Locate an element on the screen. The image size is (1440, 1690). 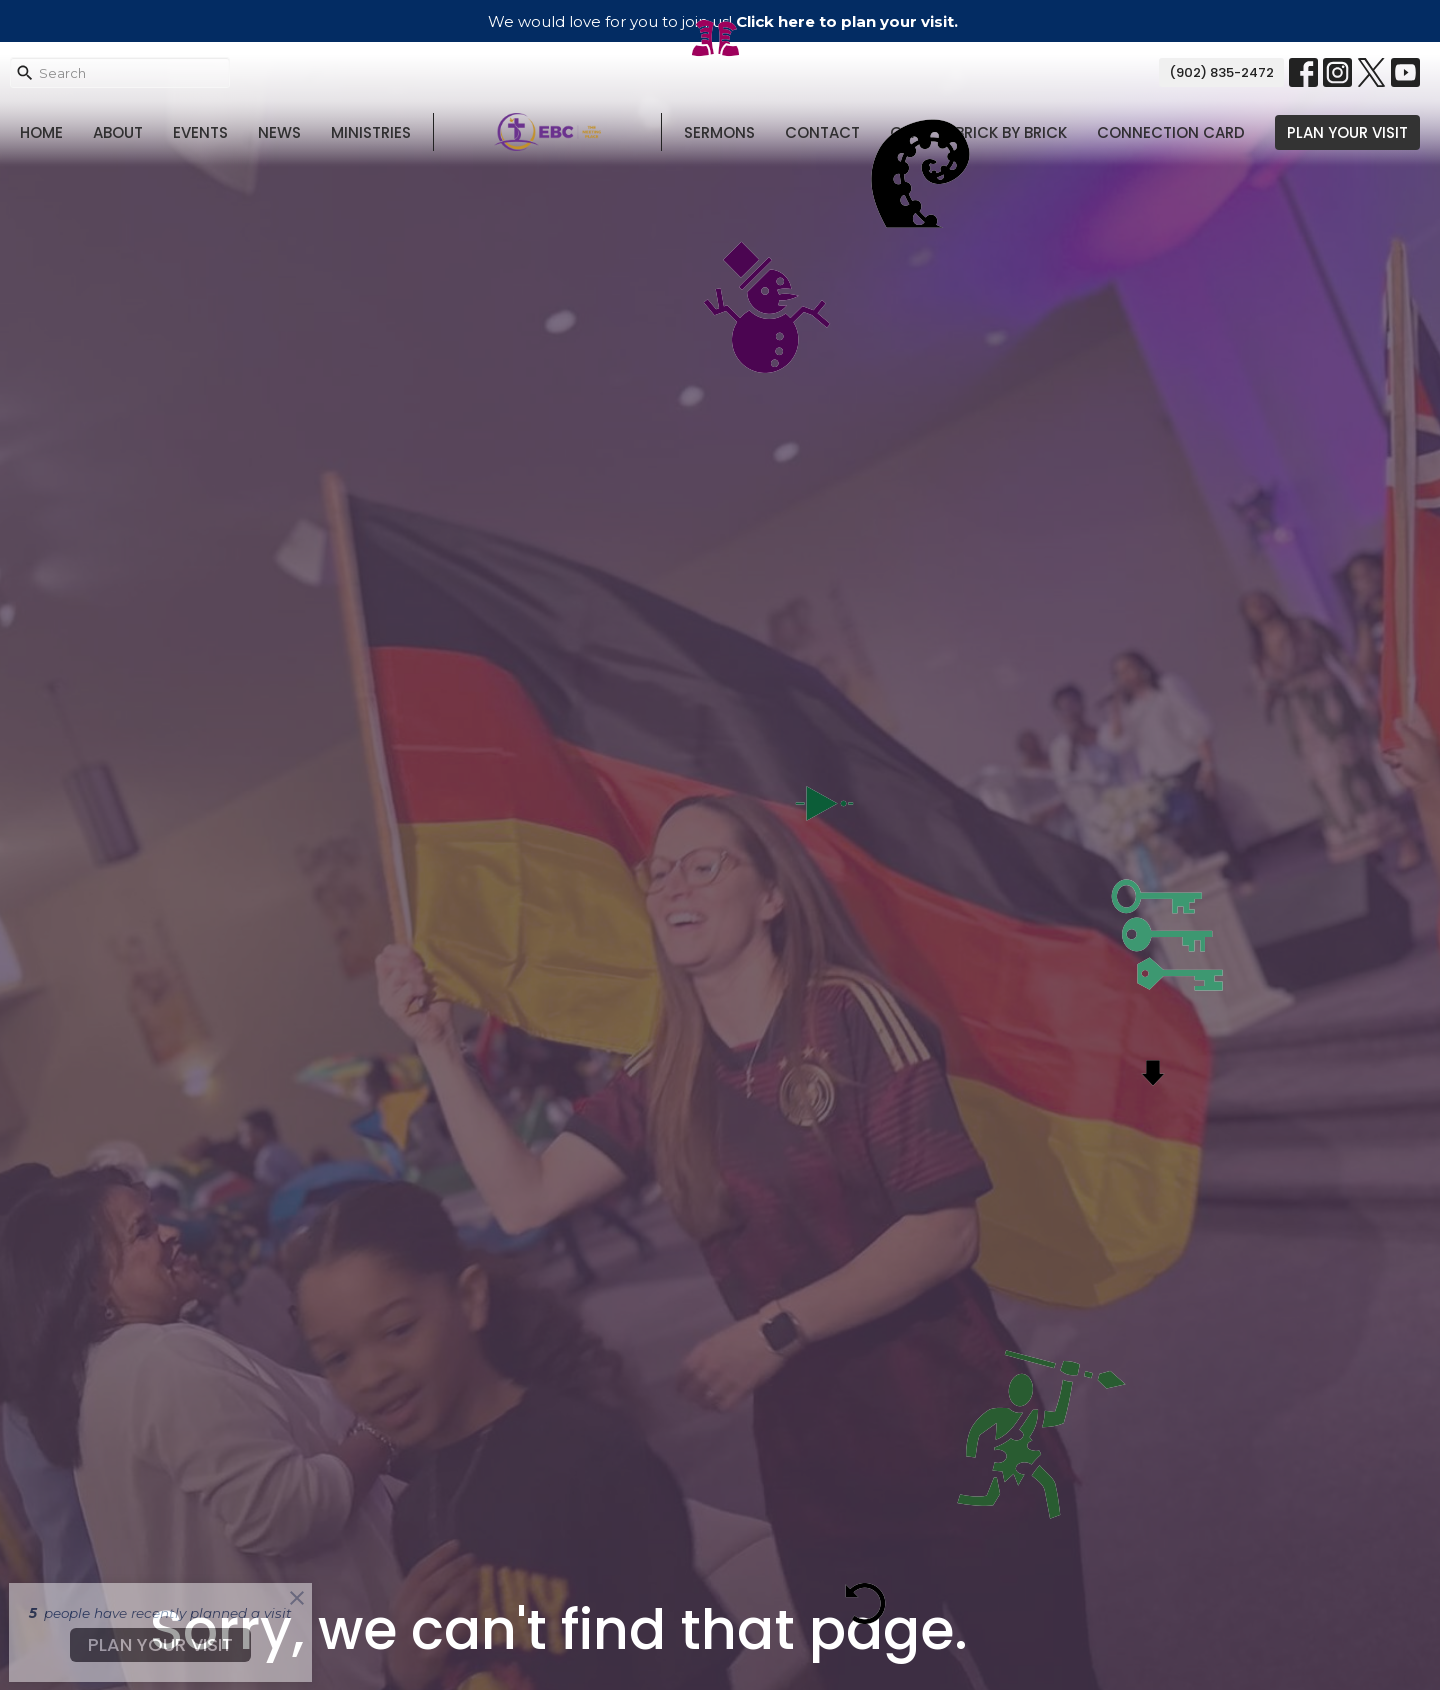
equip steel-toe boots to your character is located at coordinates (715, 37).